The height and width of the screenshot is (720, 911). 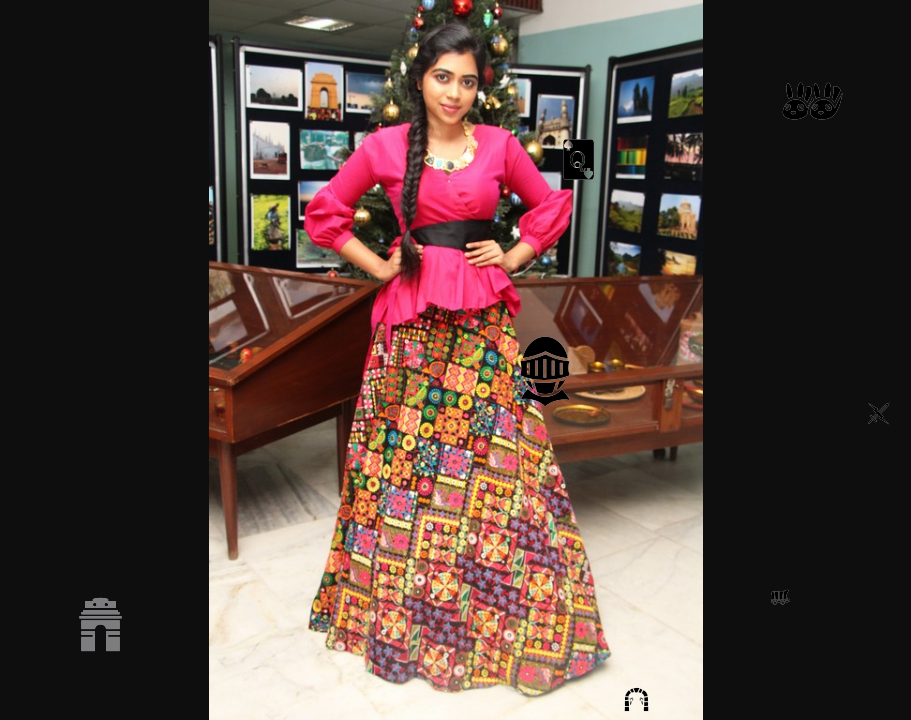 What do you see at coordinates (780, 595) in the screenshot?
I see `access western or frontier-themed game content` at bounding box center [780, 595].